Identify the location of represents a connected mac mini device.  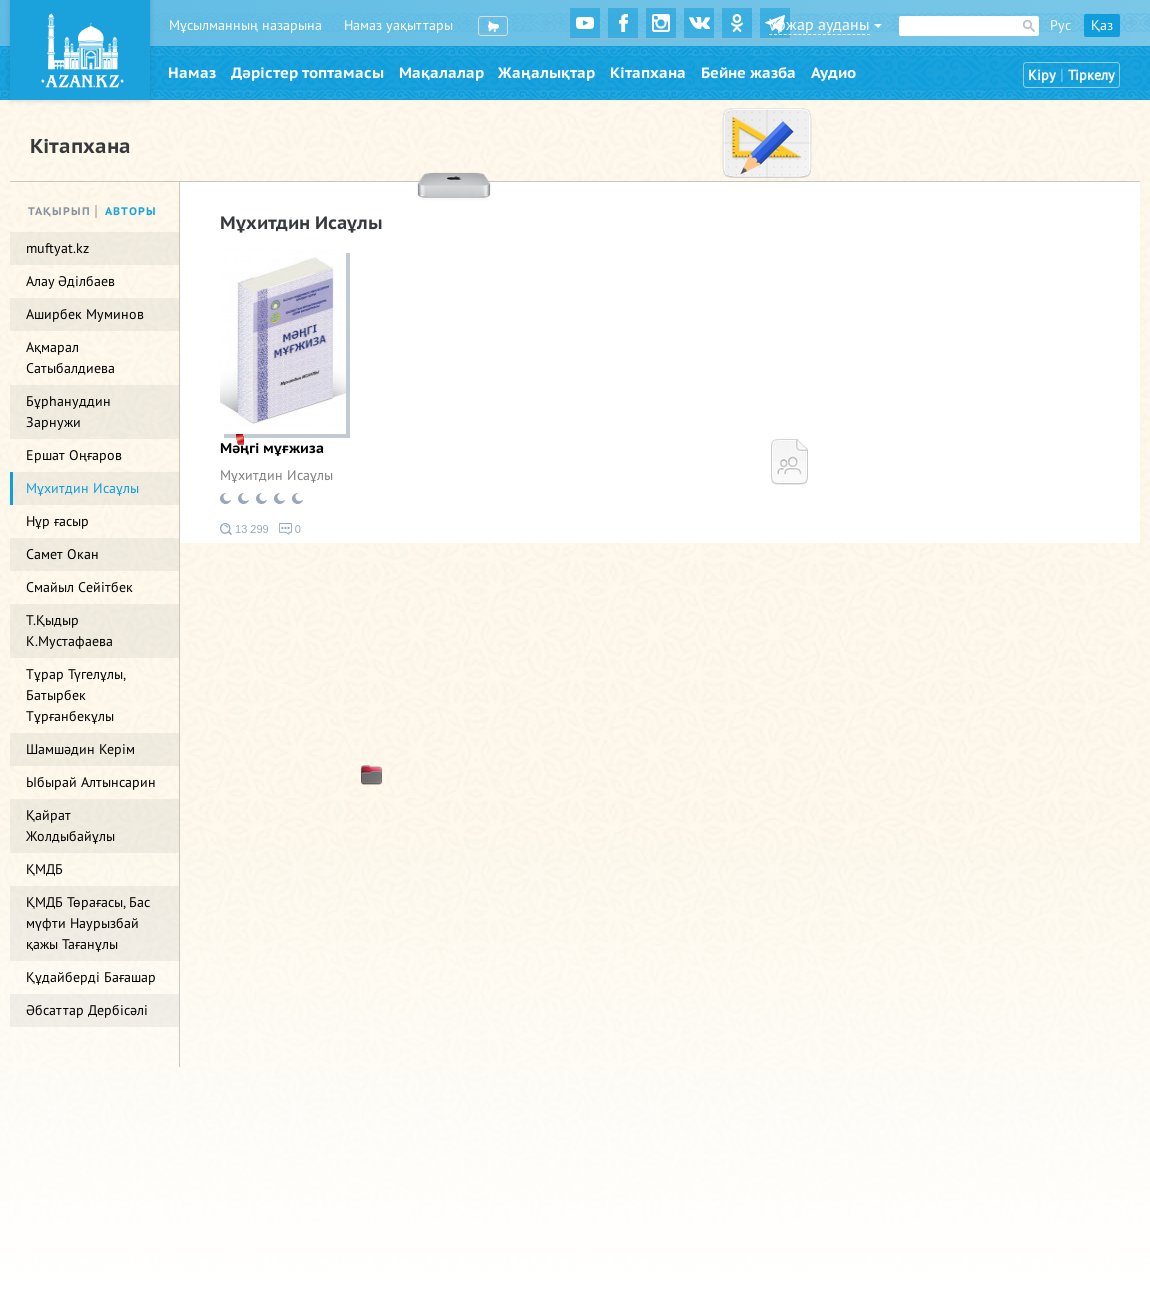
(454, 185).